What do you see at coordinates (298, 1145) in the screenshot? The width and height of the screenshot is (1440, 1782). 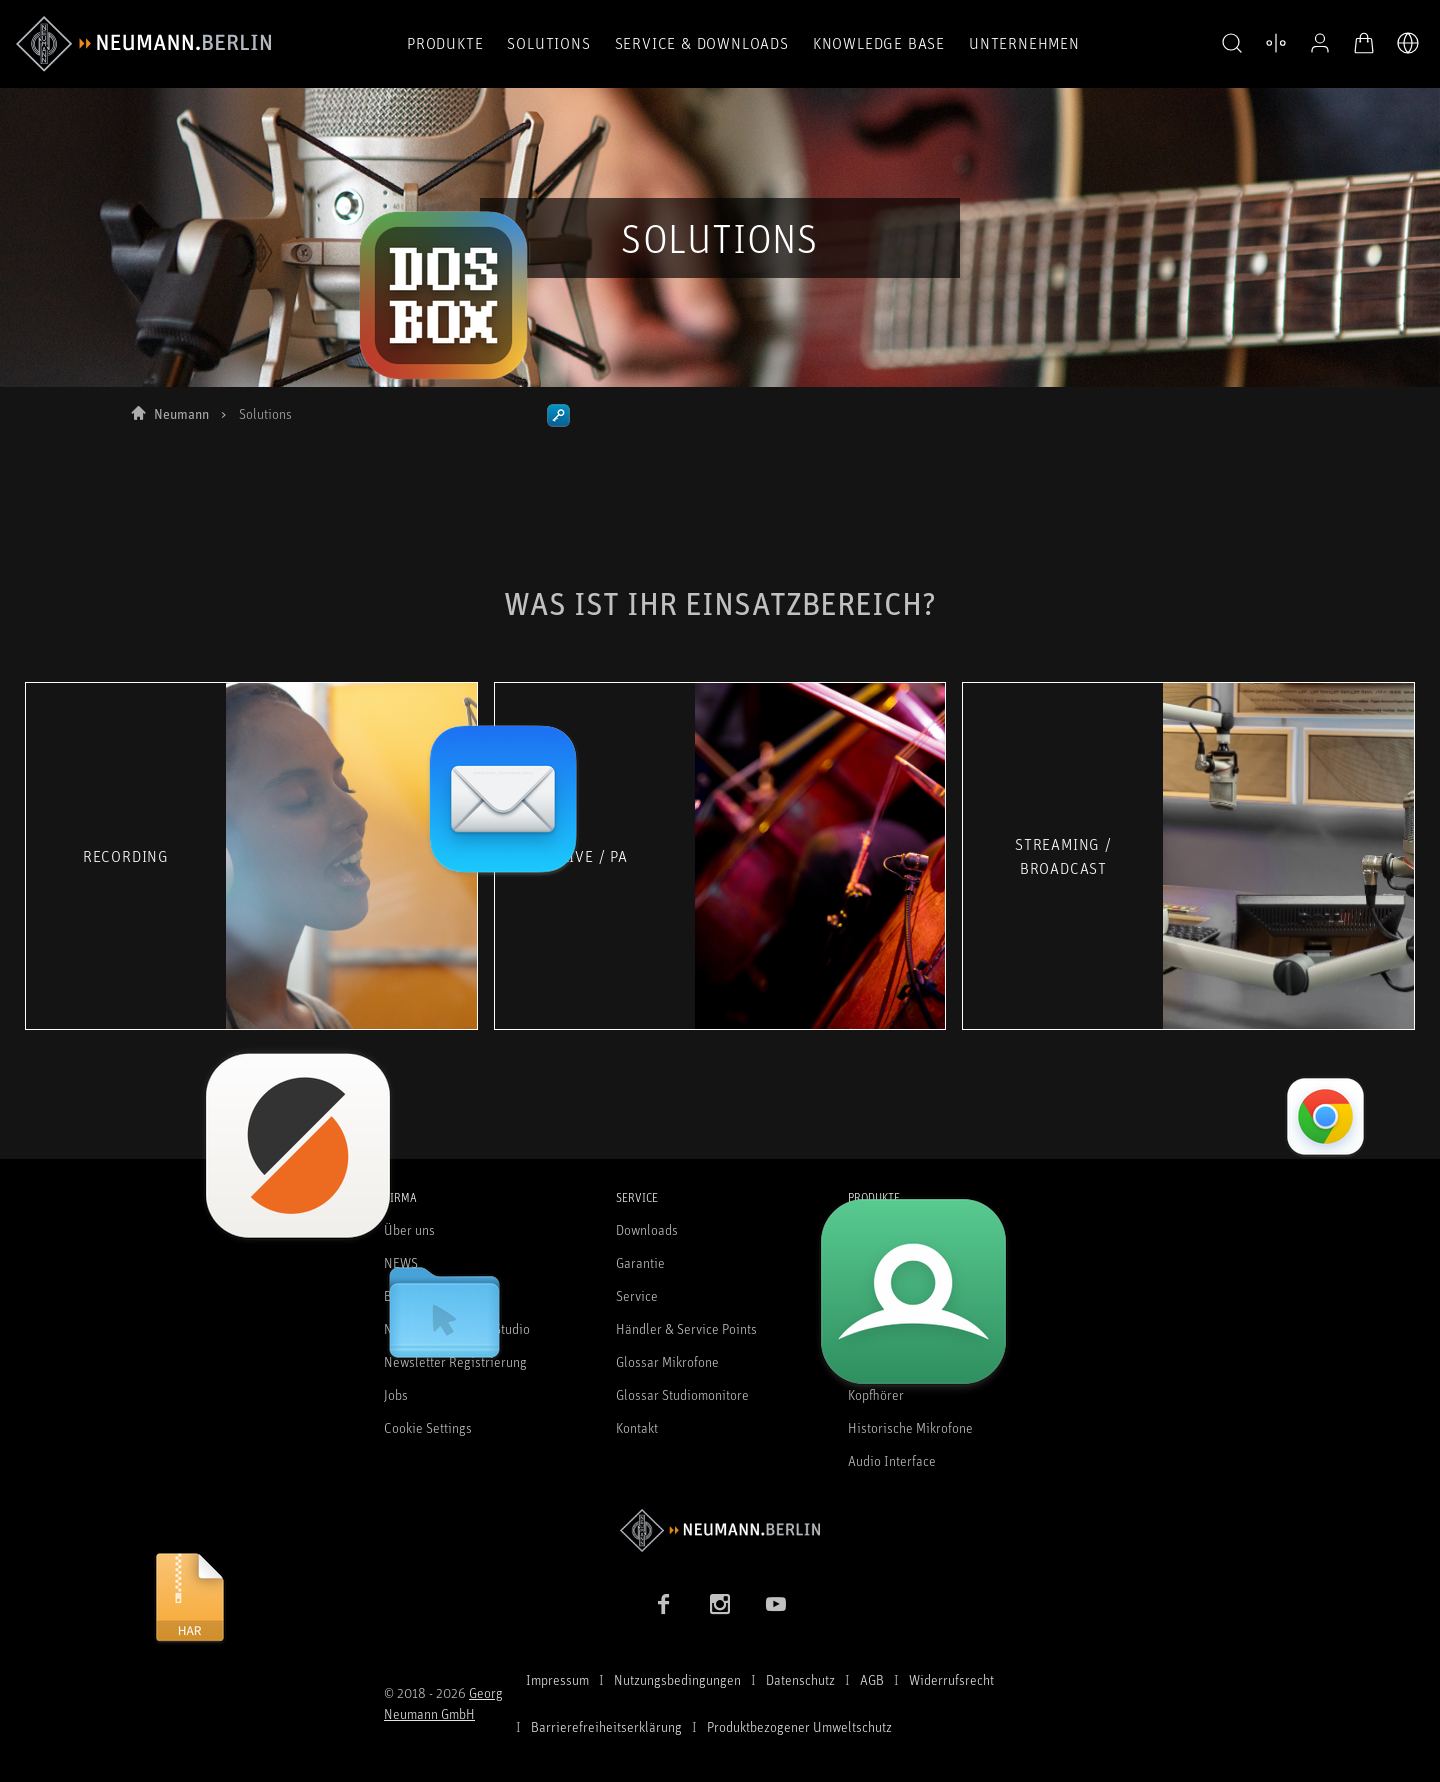 I see `open PrusaSlicer 3D printing software` at bounding box center [298, 1145].